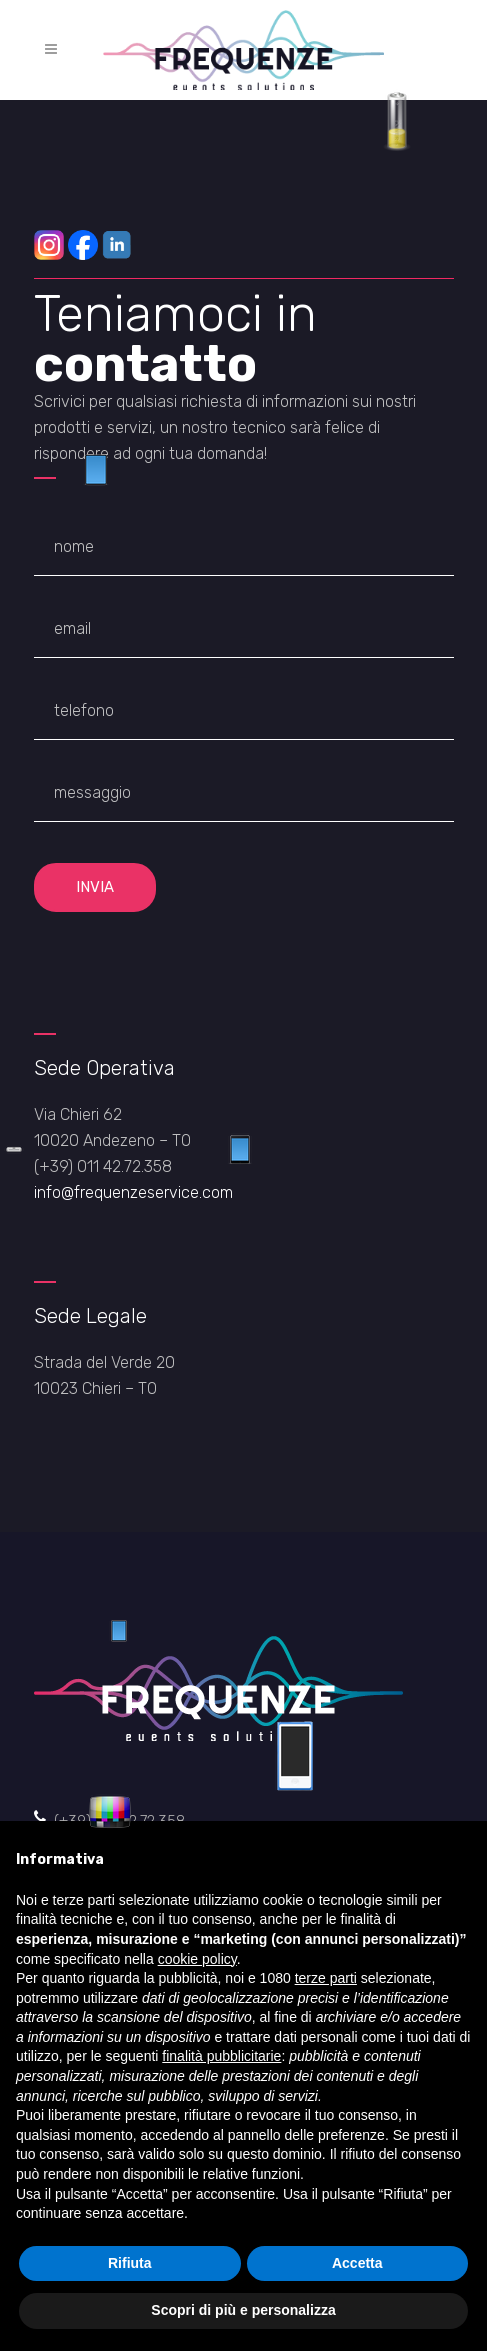 The width and height of the screenshot is (487, 2351). I want to click on iPad Air device connected, so click(119, 1631).